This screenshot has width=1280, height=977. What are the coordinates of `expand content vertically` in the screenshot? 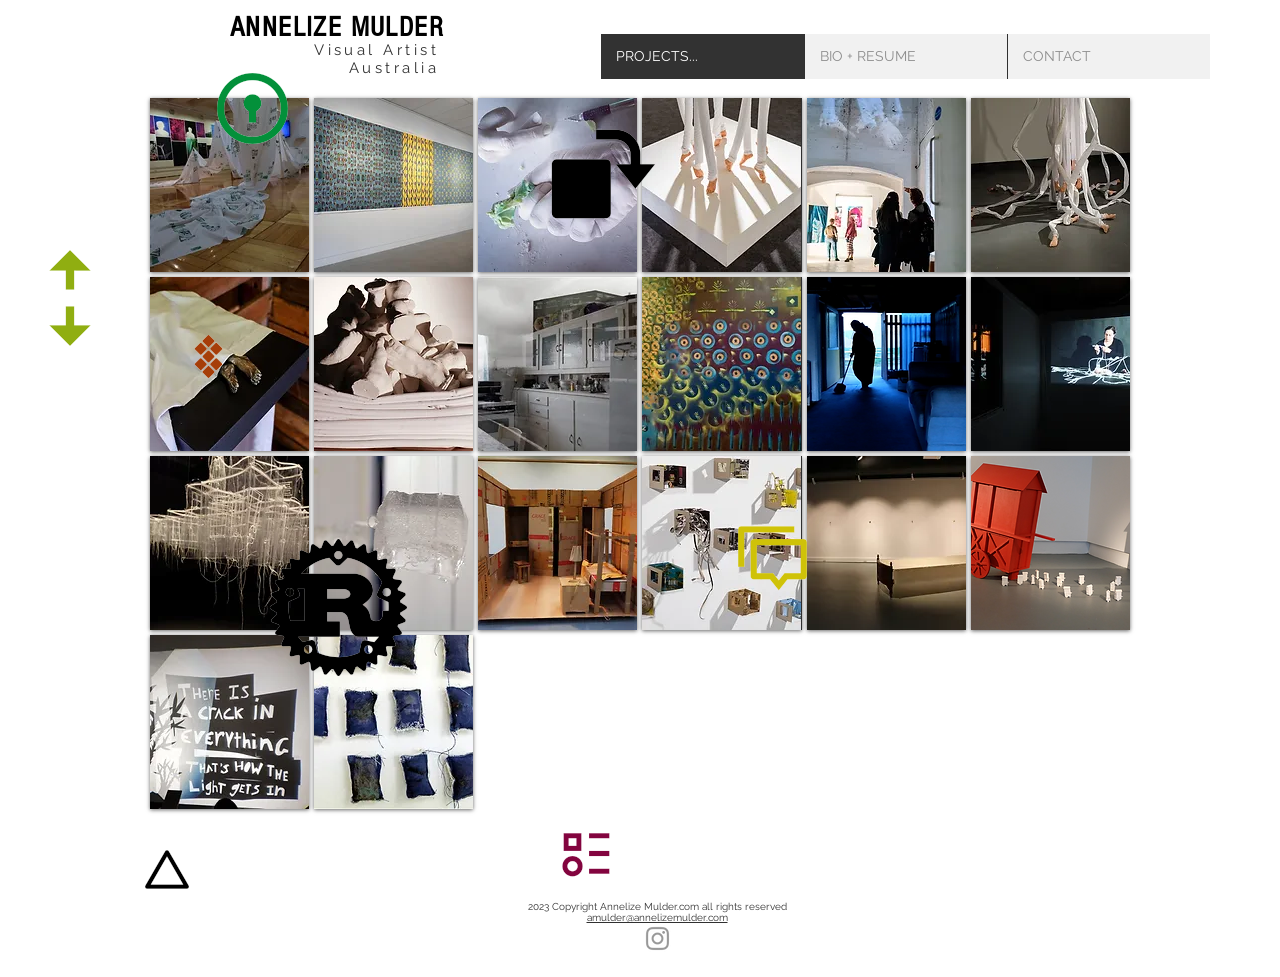 It's located at (70, 298).